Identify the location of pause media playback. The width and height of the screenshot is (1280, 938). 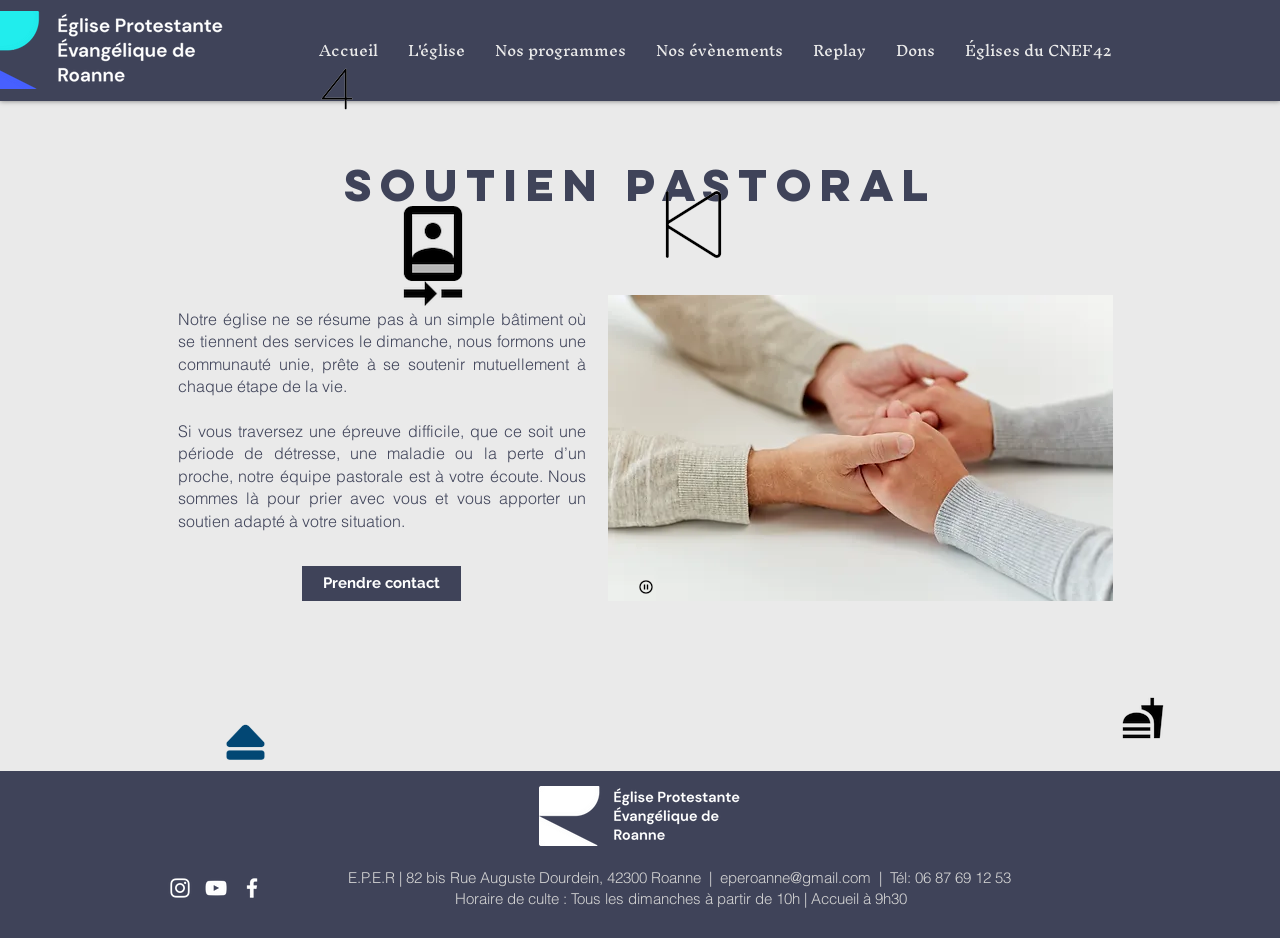
(646, 587).